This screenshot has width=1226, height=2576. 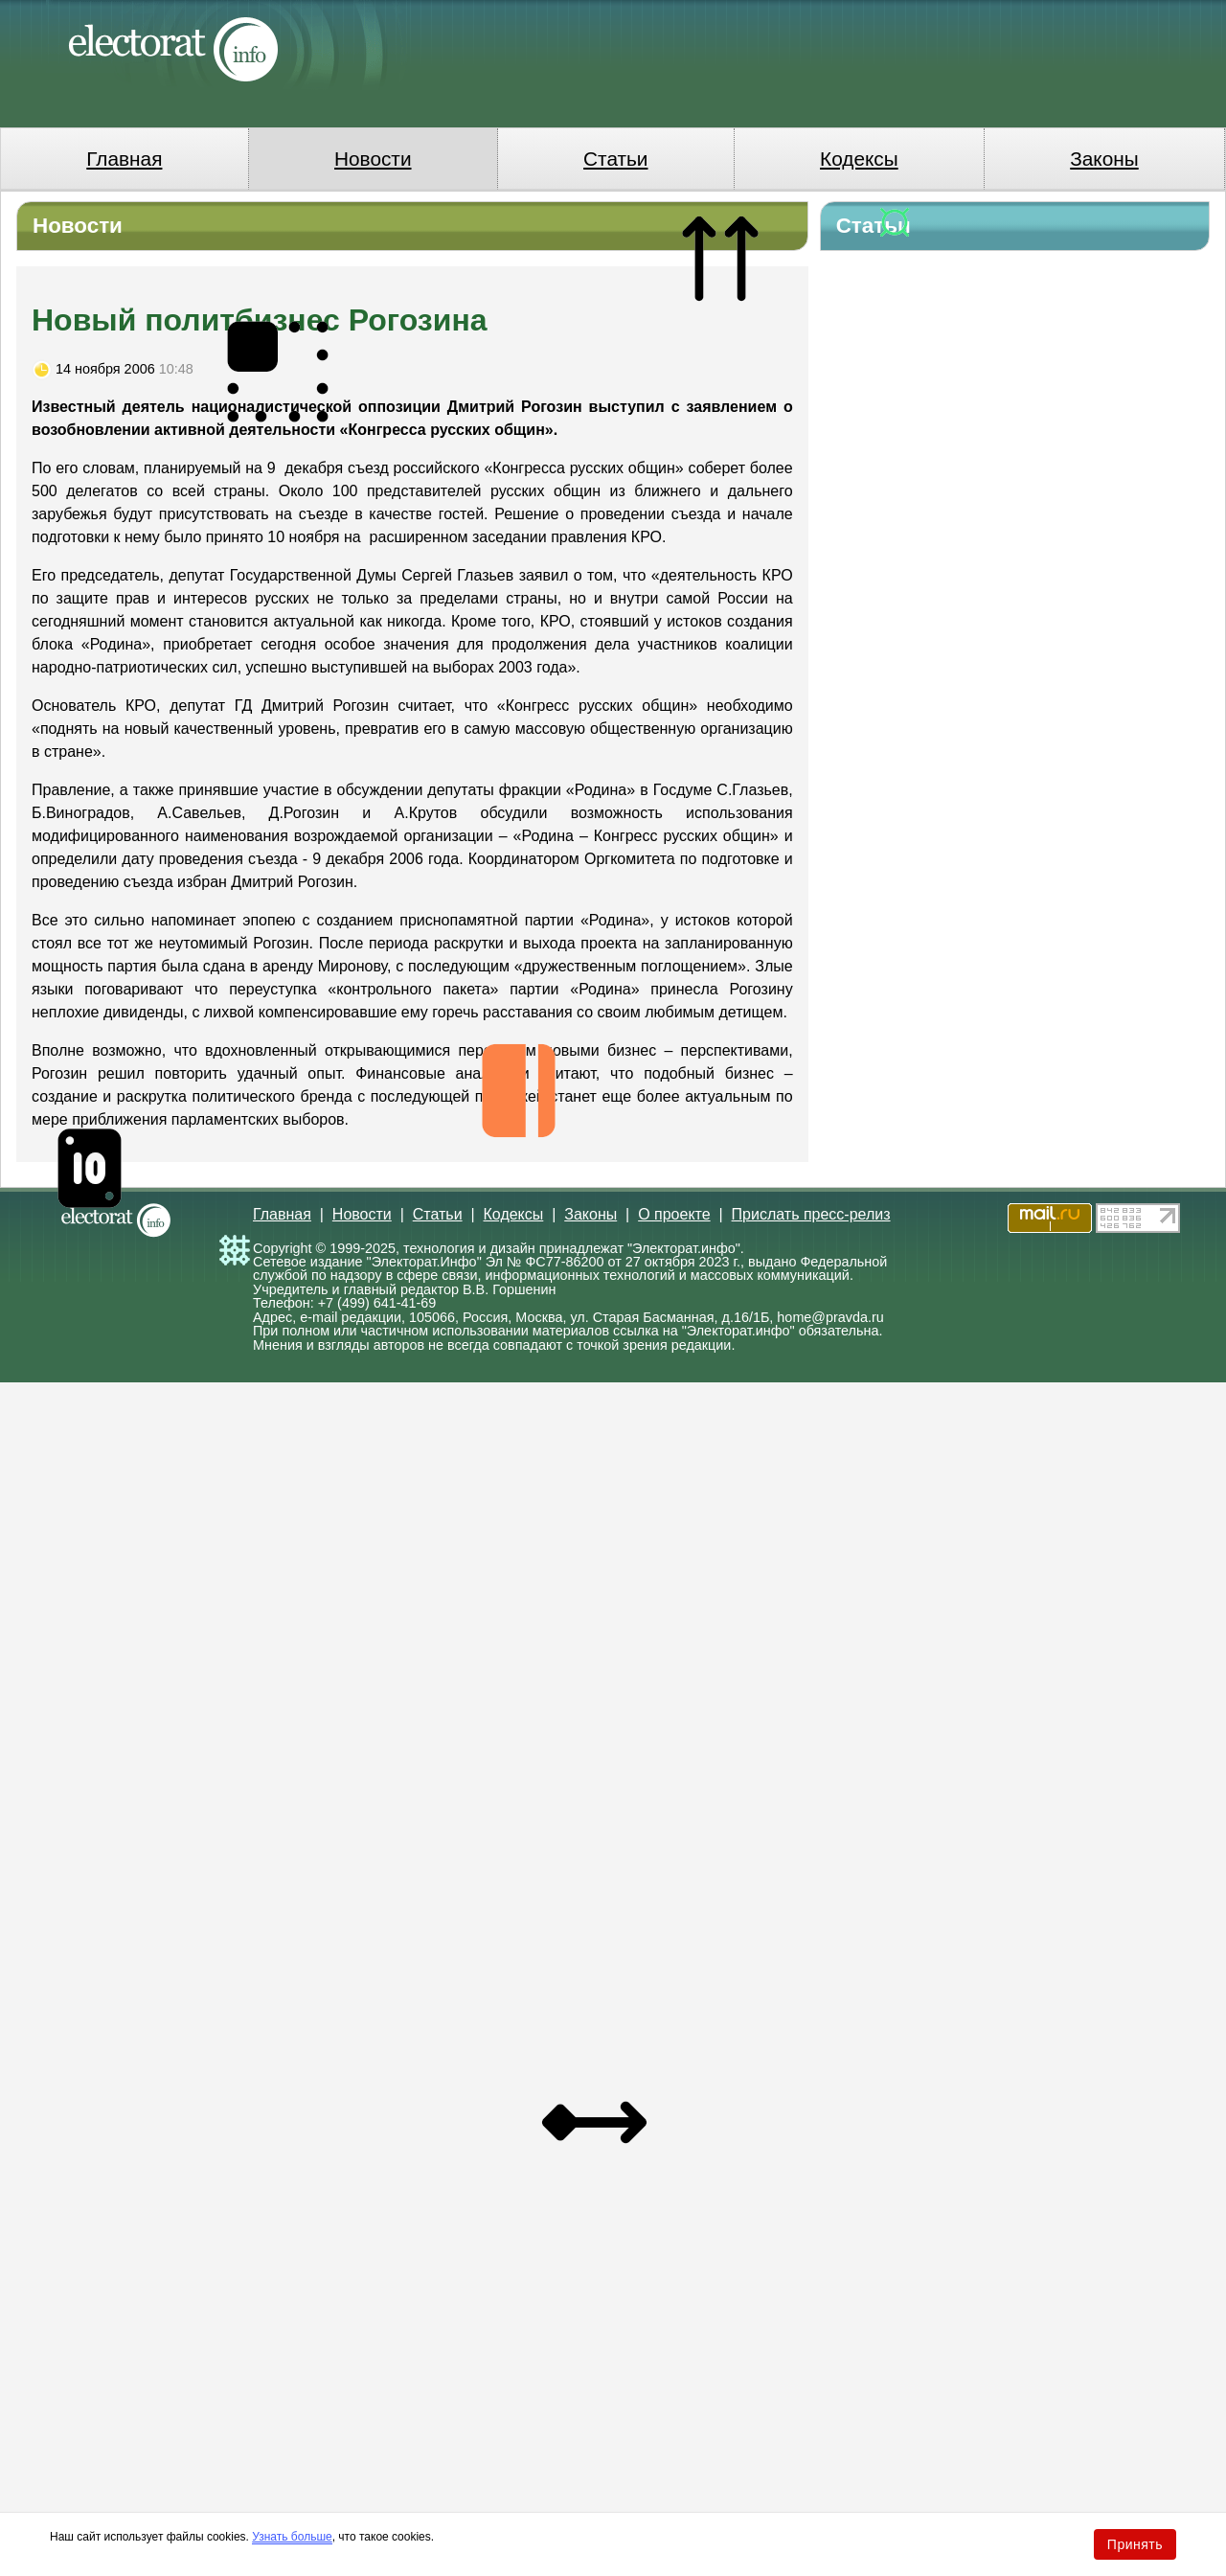 I want to click on play go board game, so click(x=235, y=1250).